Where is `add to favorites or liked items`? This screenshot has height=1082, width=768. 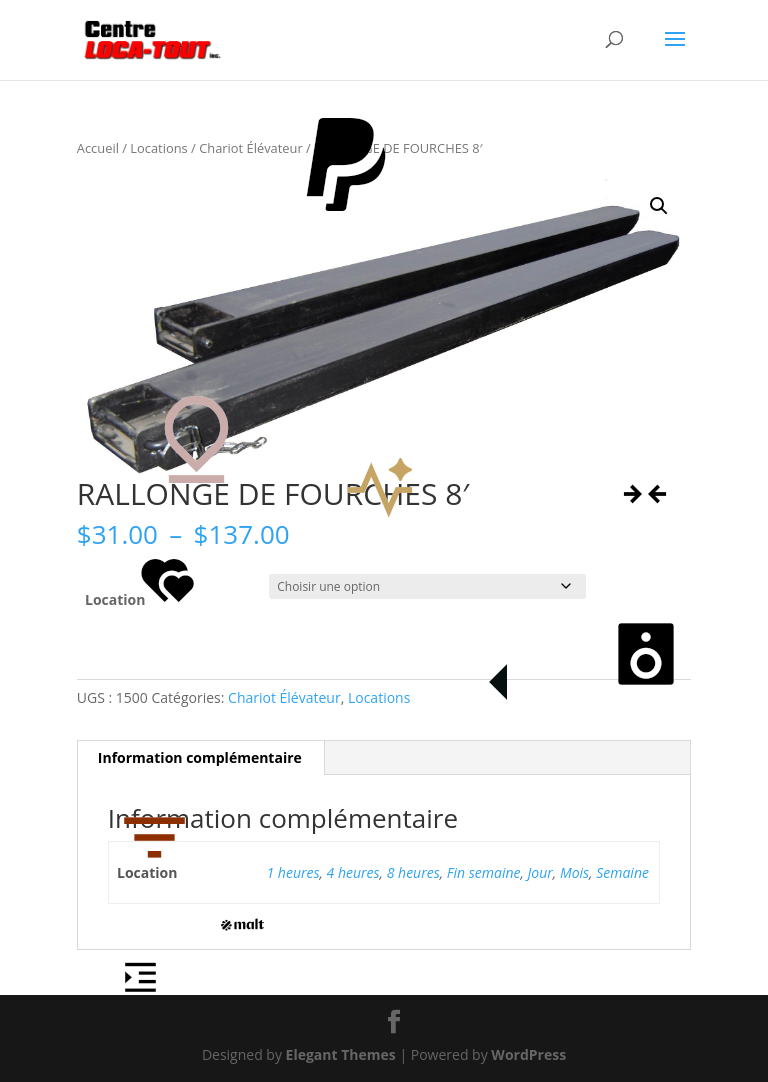 add to favorites or liked items is located at coordinates (167, 580).